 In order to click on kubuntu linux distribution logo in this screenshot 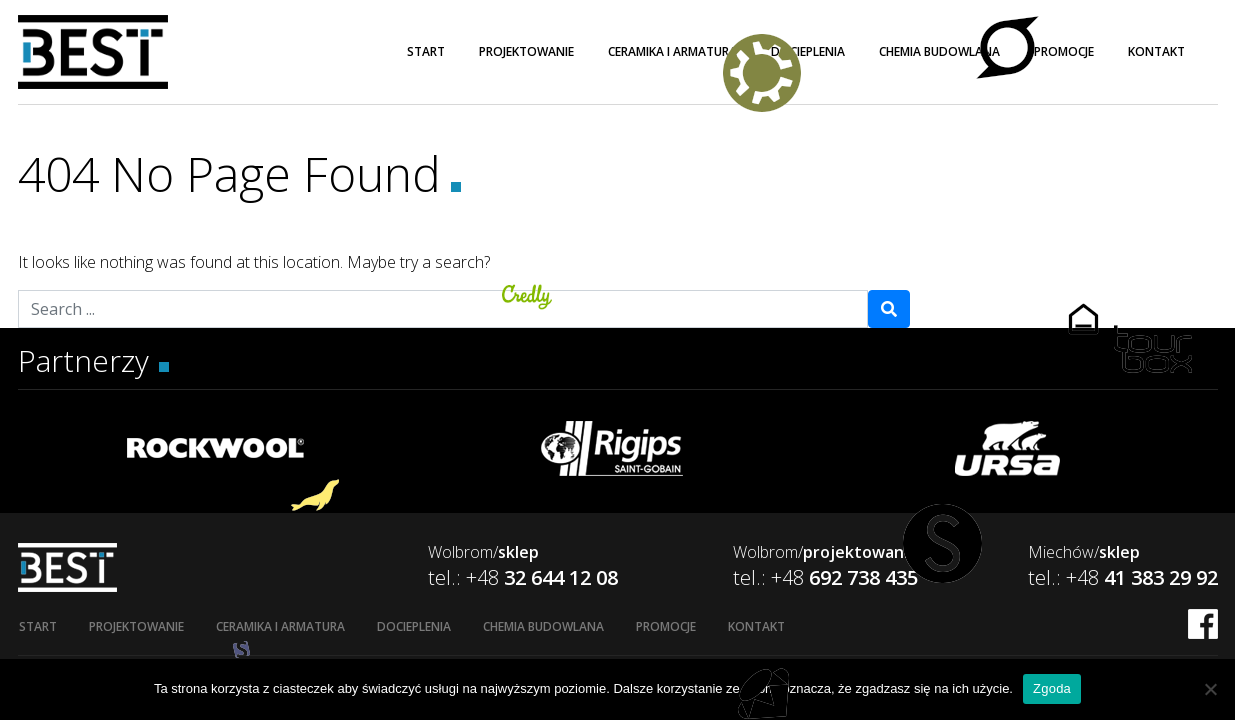, I will do `click(762, 73)`.